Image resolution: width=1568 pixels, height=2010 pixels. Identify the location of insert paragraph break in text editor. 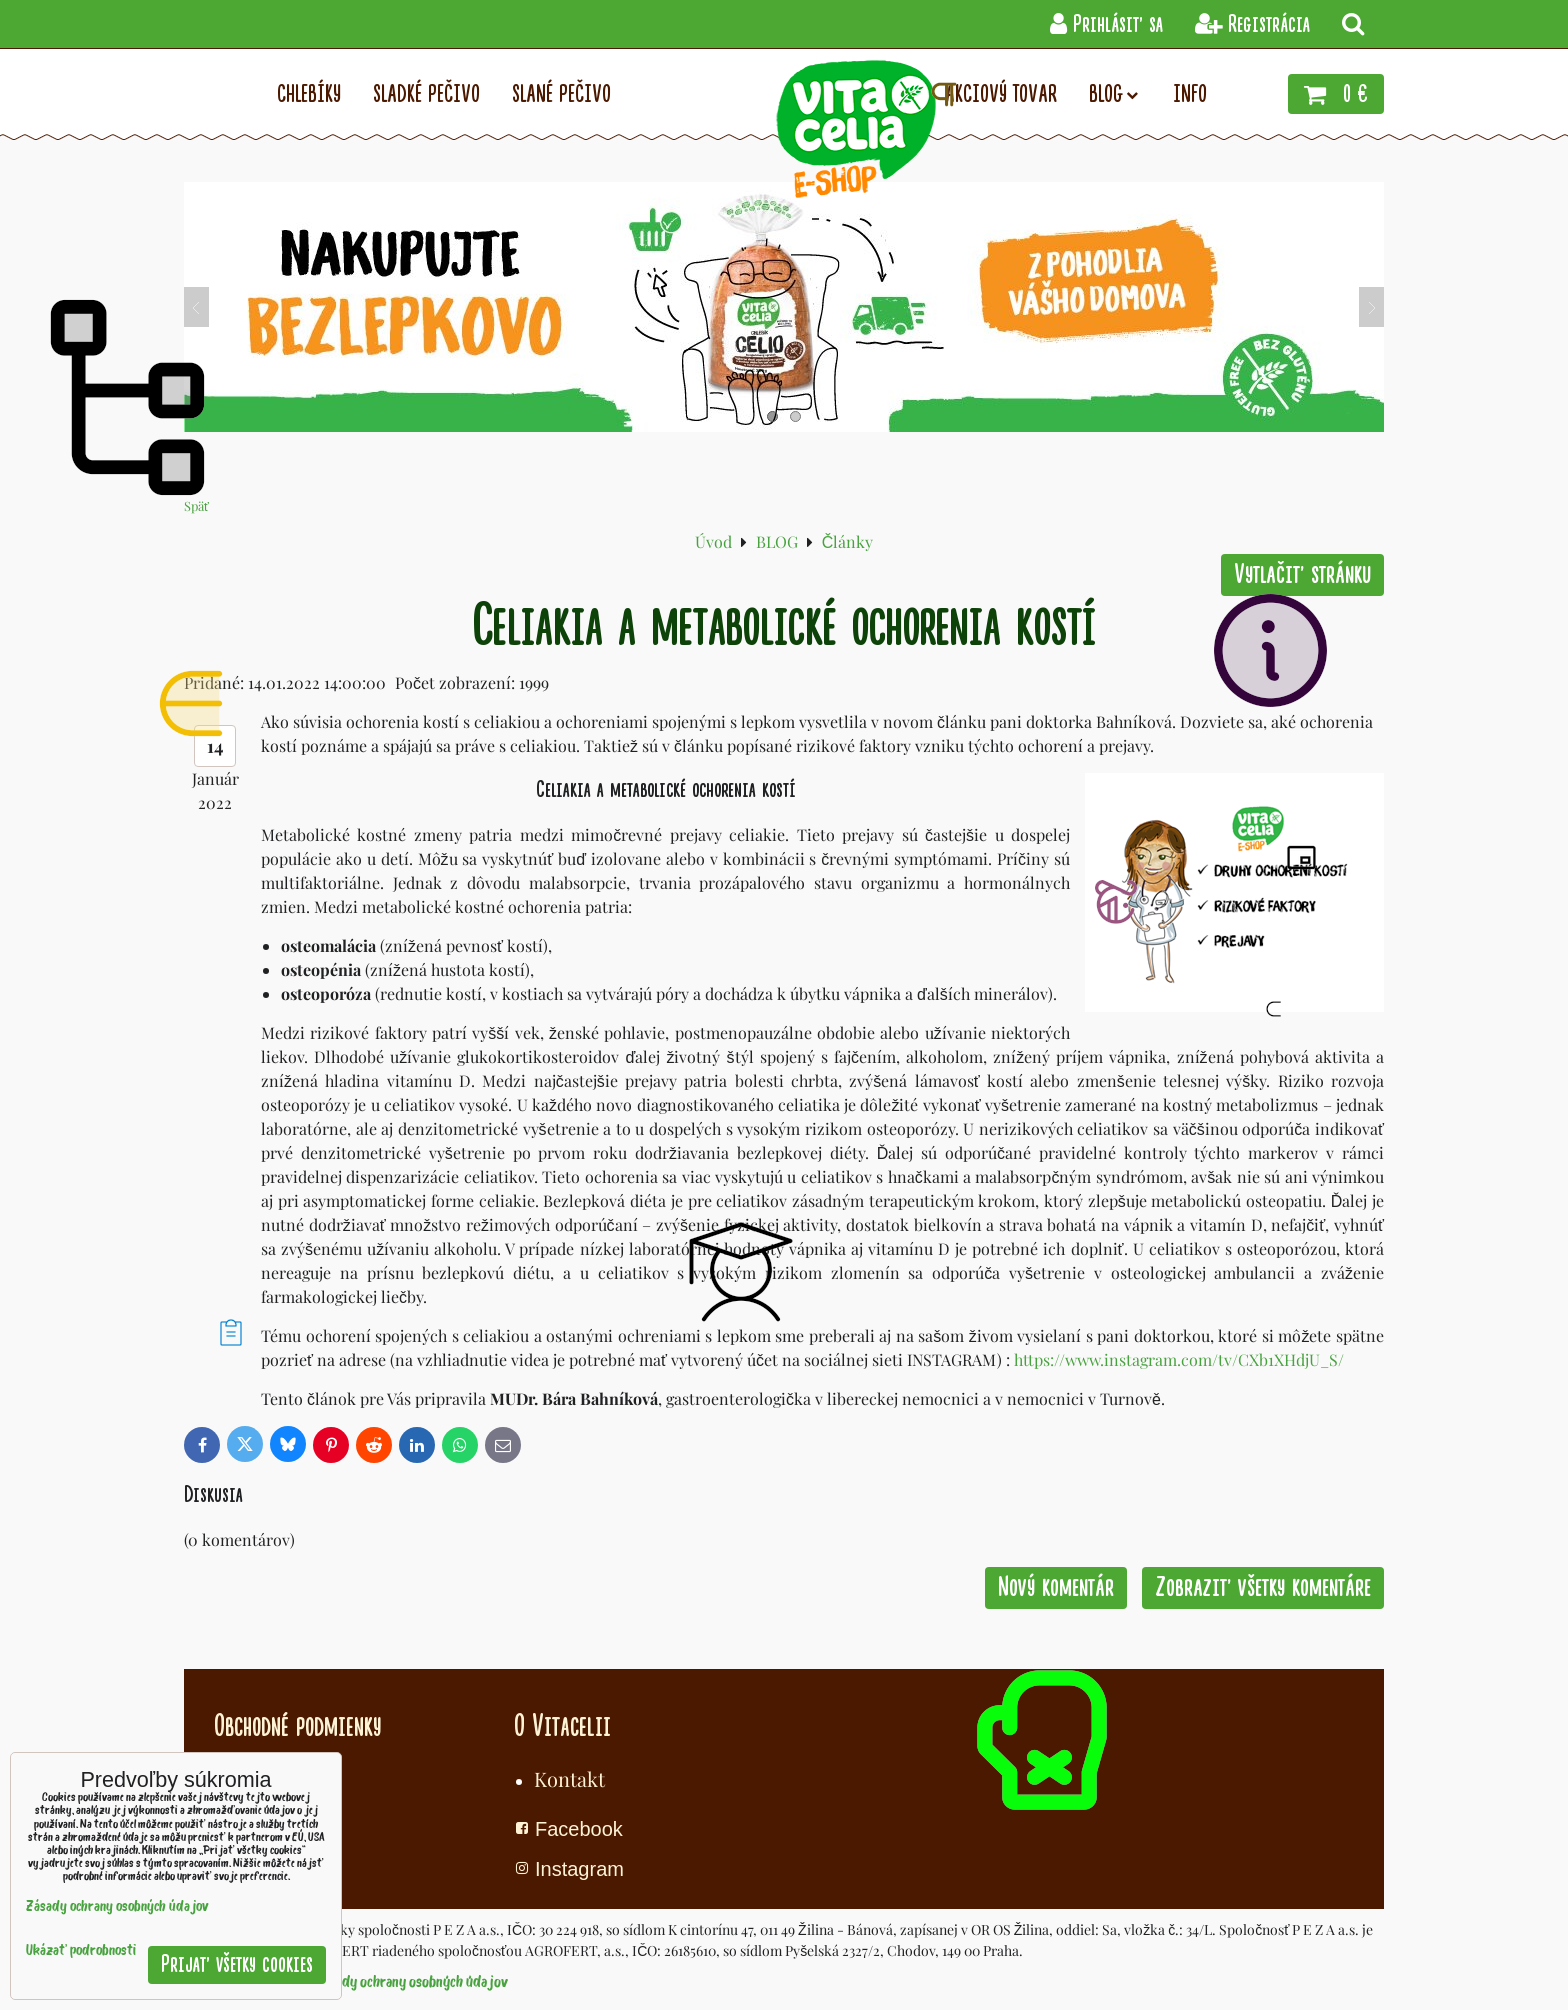
(944, 94).